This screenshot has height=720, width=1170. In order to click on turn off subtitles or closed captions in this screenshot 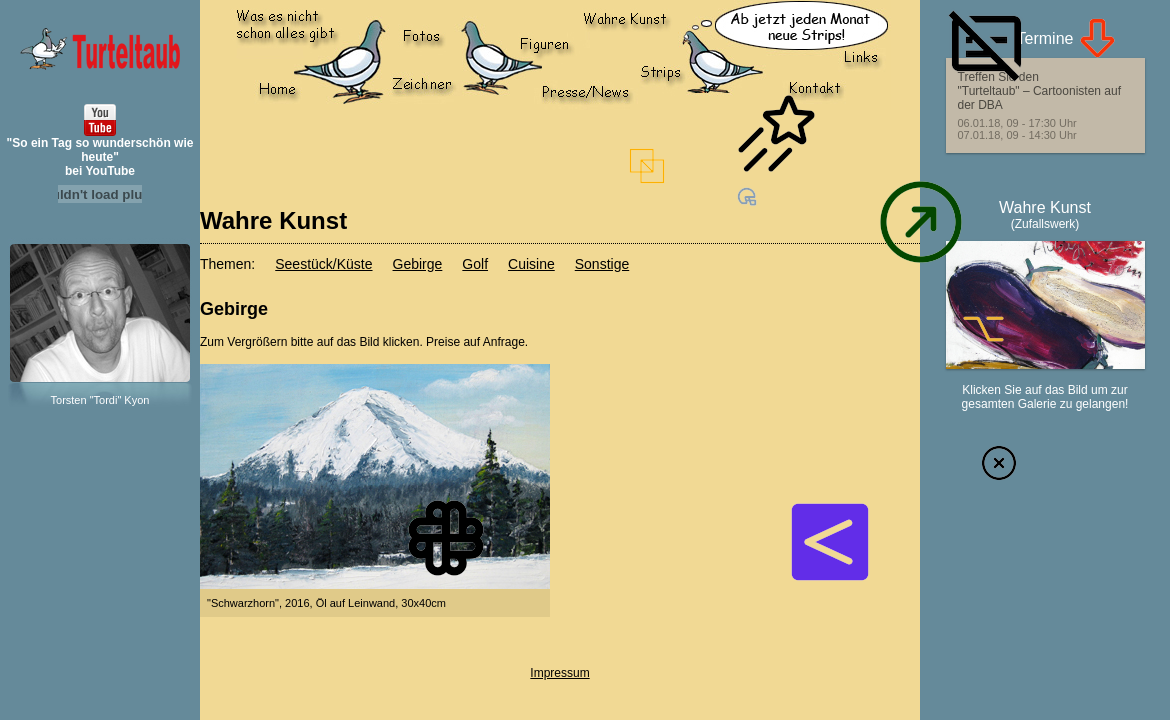, I will do `click(986, 43)`.